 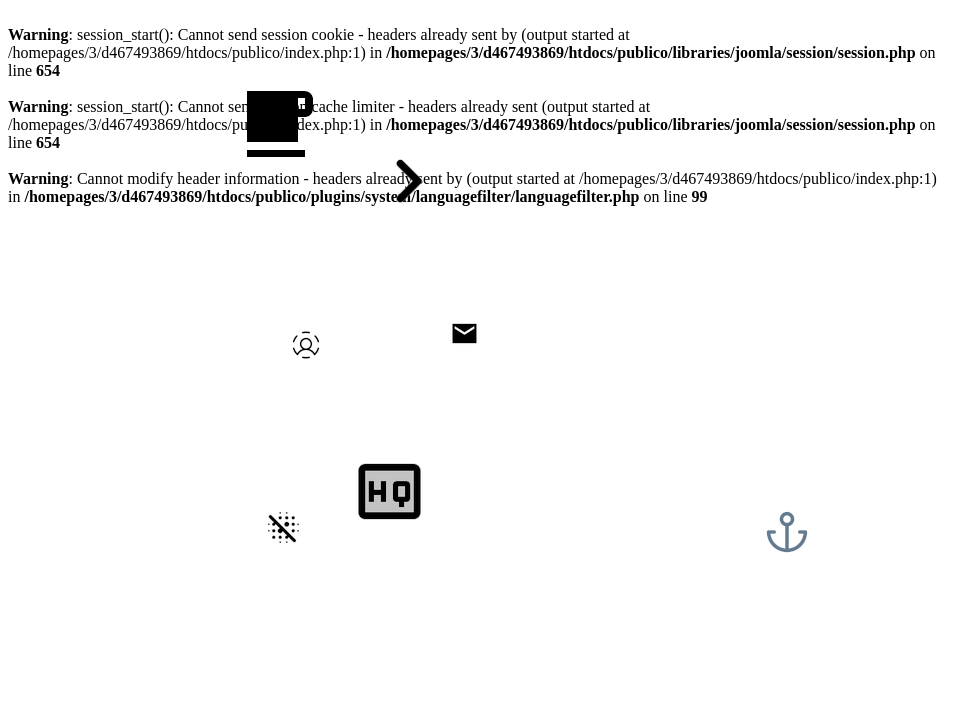 I want to click on go to the next item or page, so click(x=408, y=181).